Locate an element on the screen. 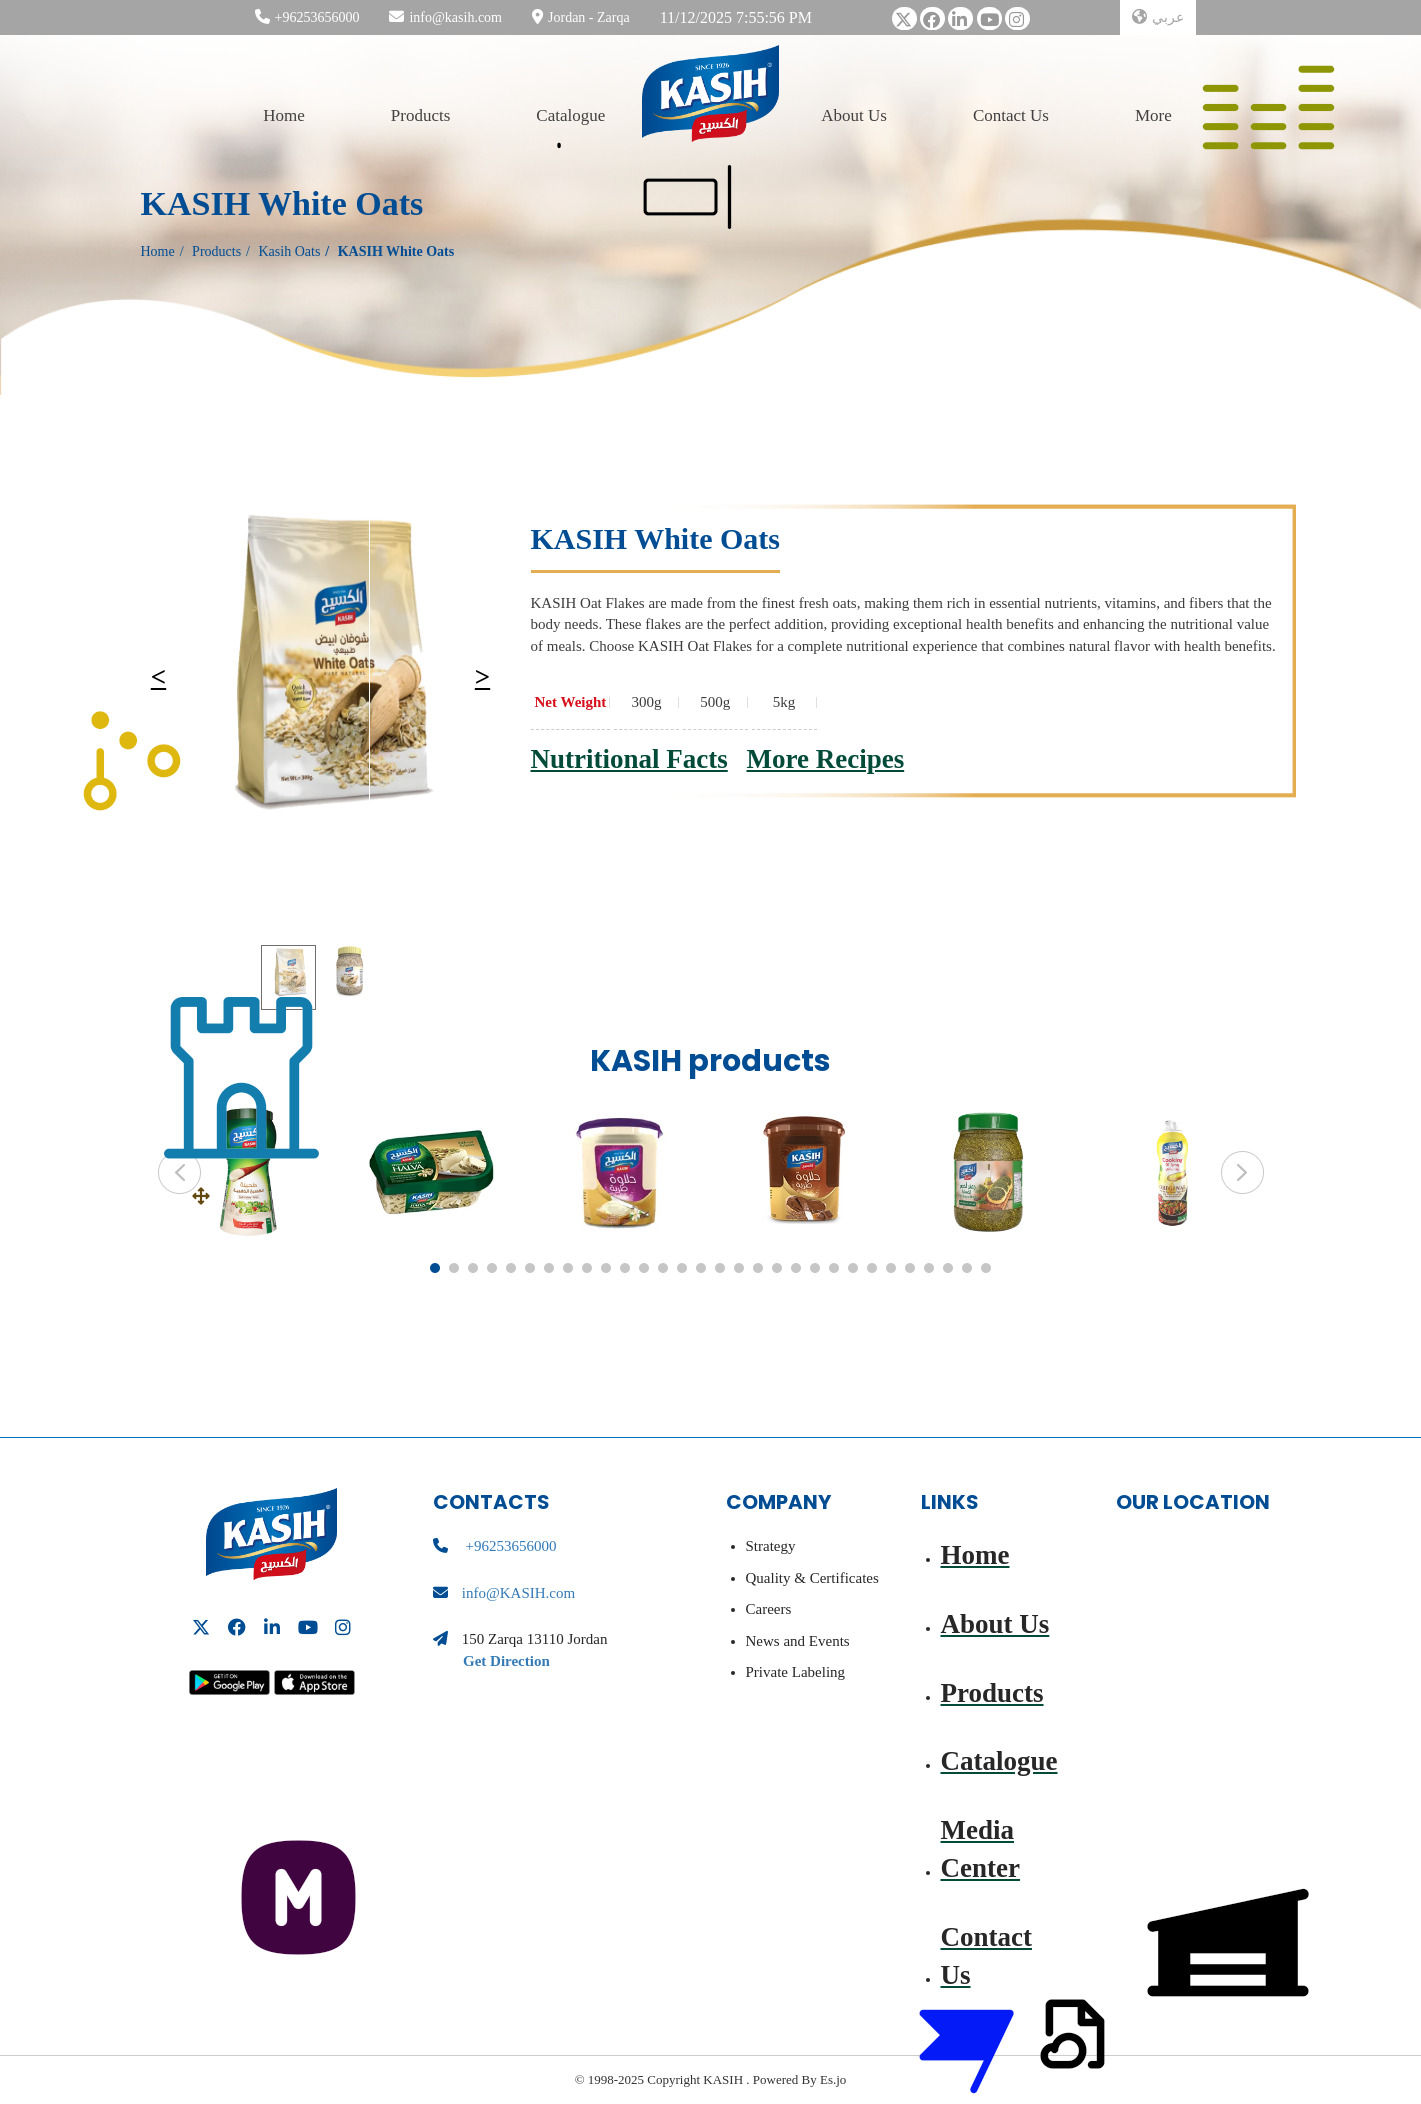 This screenshot has width=1421, height=2104. access castle or fortress-themed content is located at coordinates (241, 1074).